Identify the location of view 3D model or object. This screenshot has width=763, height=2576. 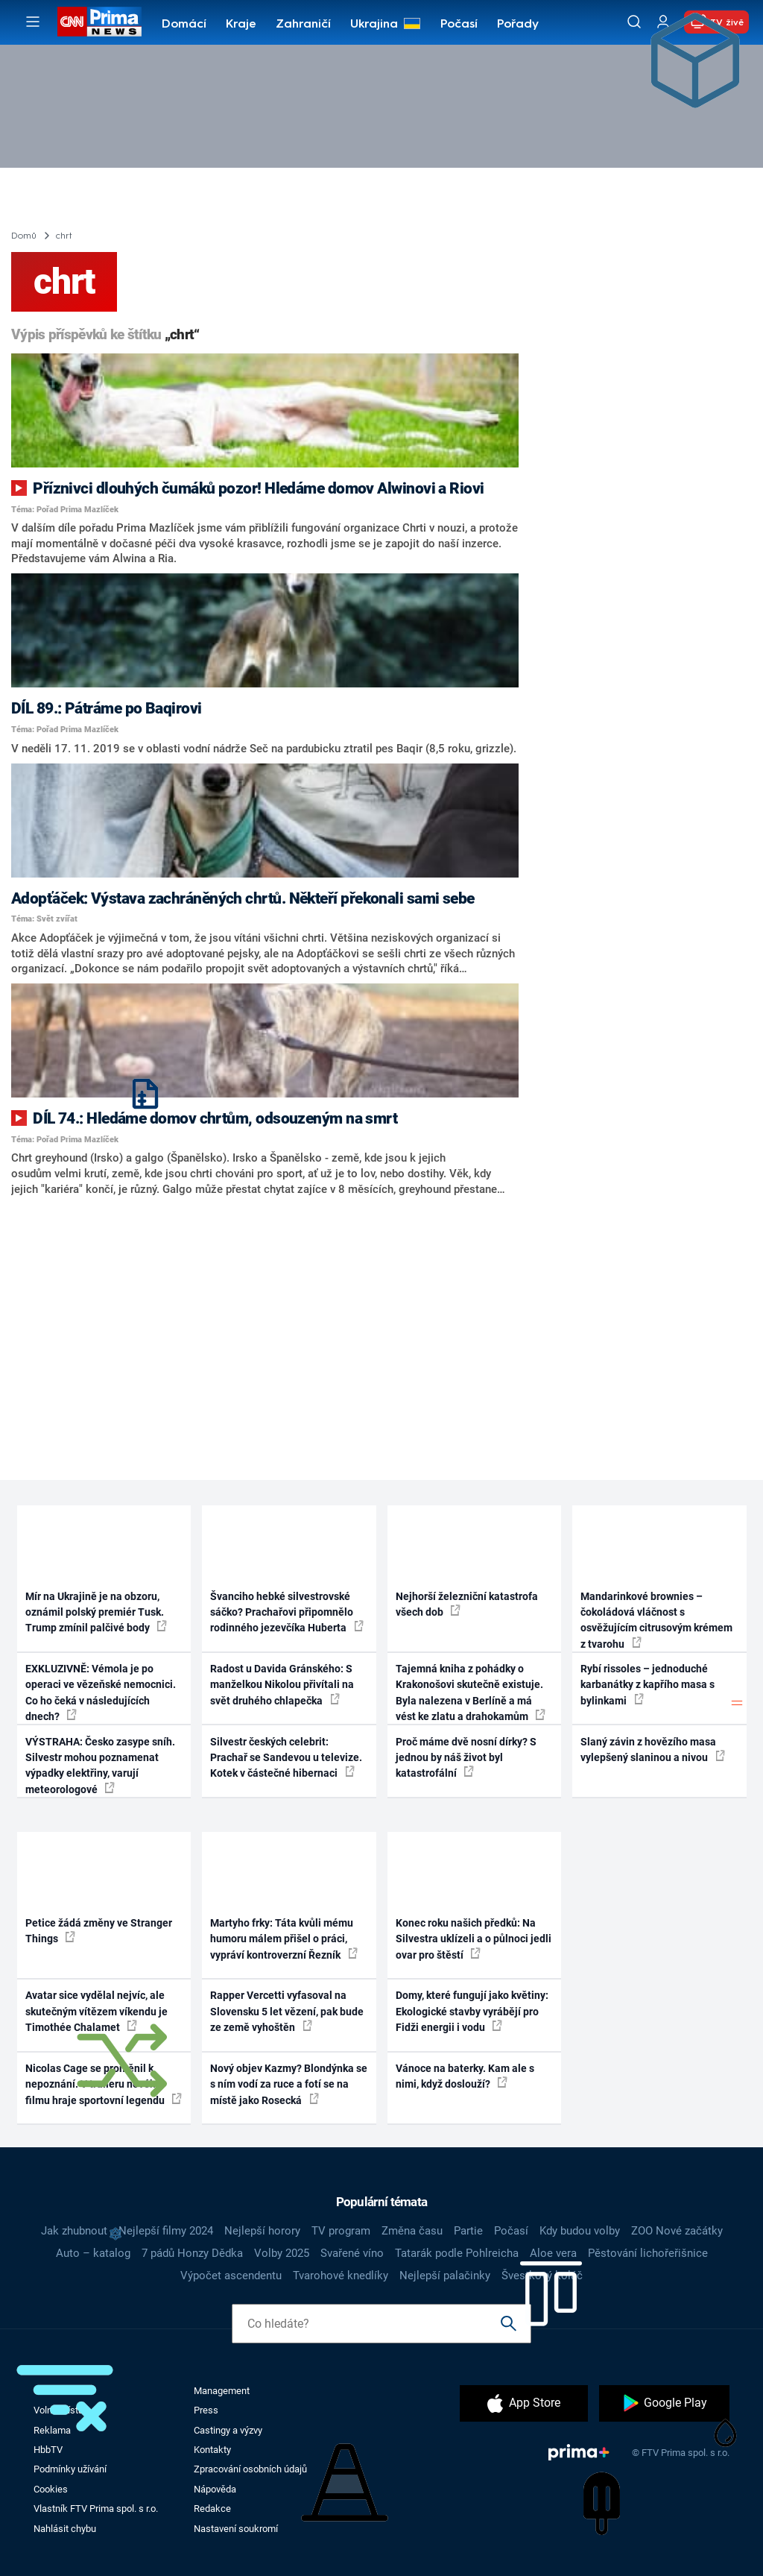
(695, 60).